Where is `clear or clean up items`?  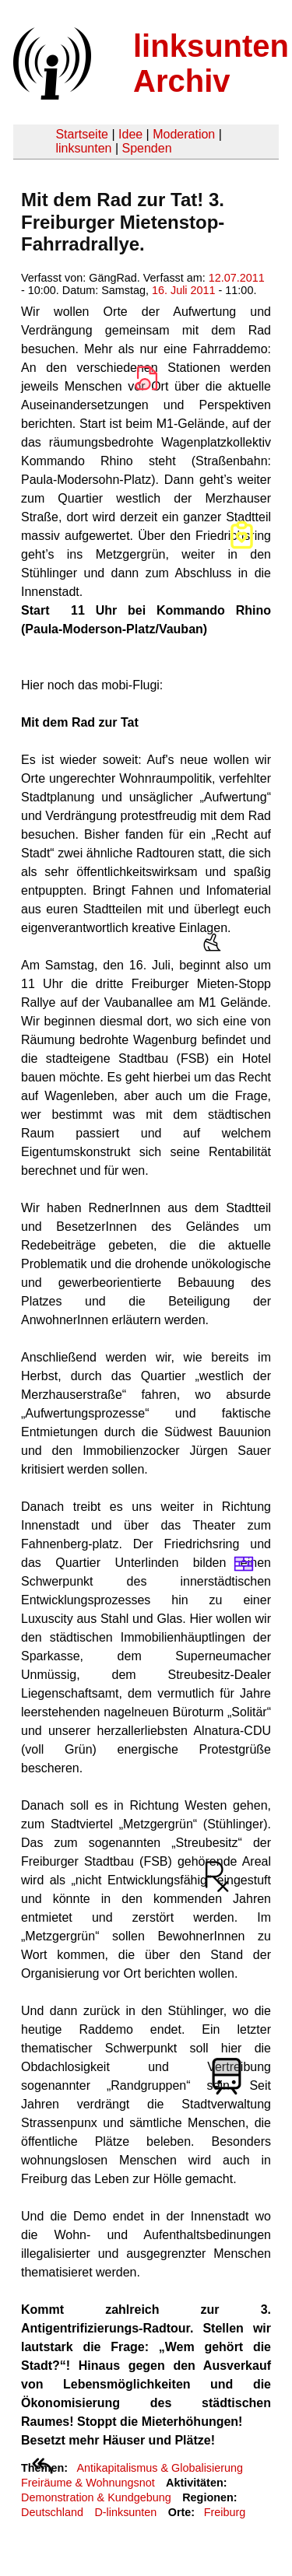
clear or clean up items is located at coordinates (212, 943).